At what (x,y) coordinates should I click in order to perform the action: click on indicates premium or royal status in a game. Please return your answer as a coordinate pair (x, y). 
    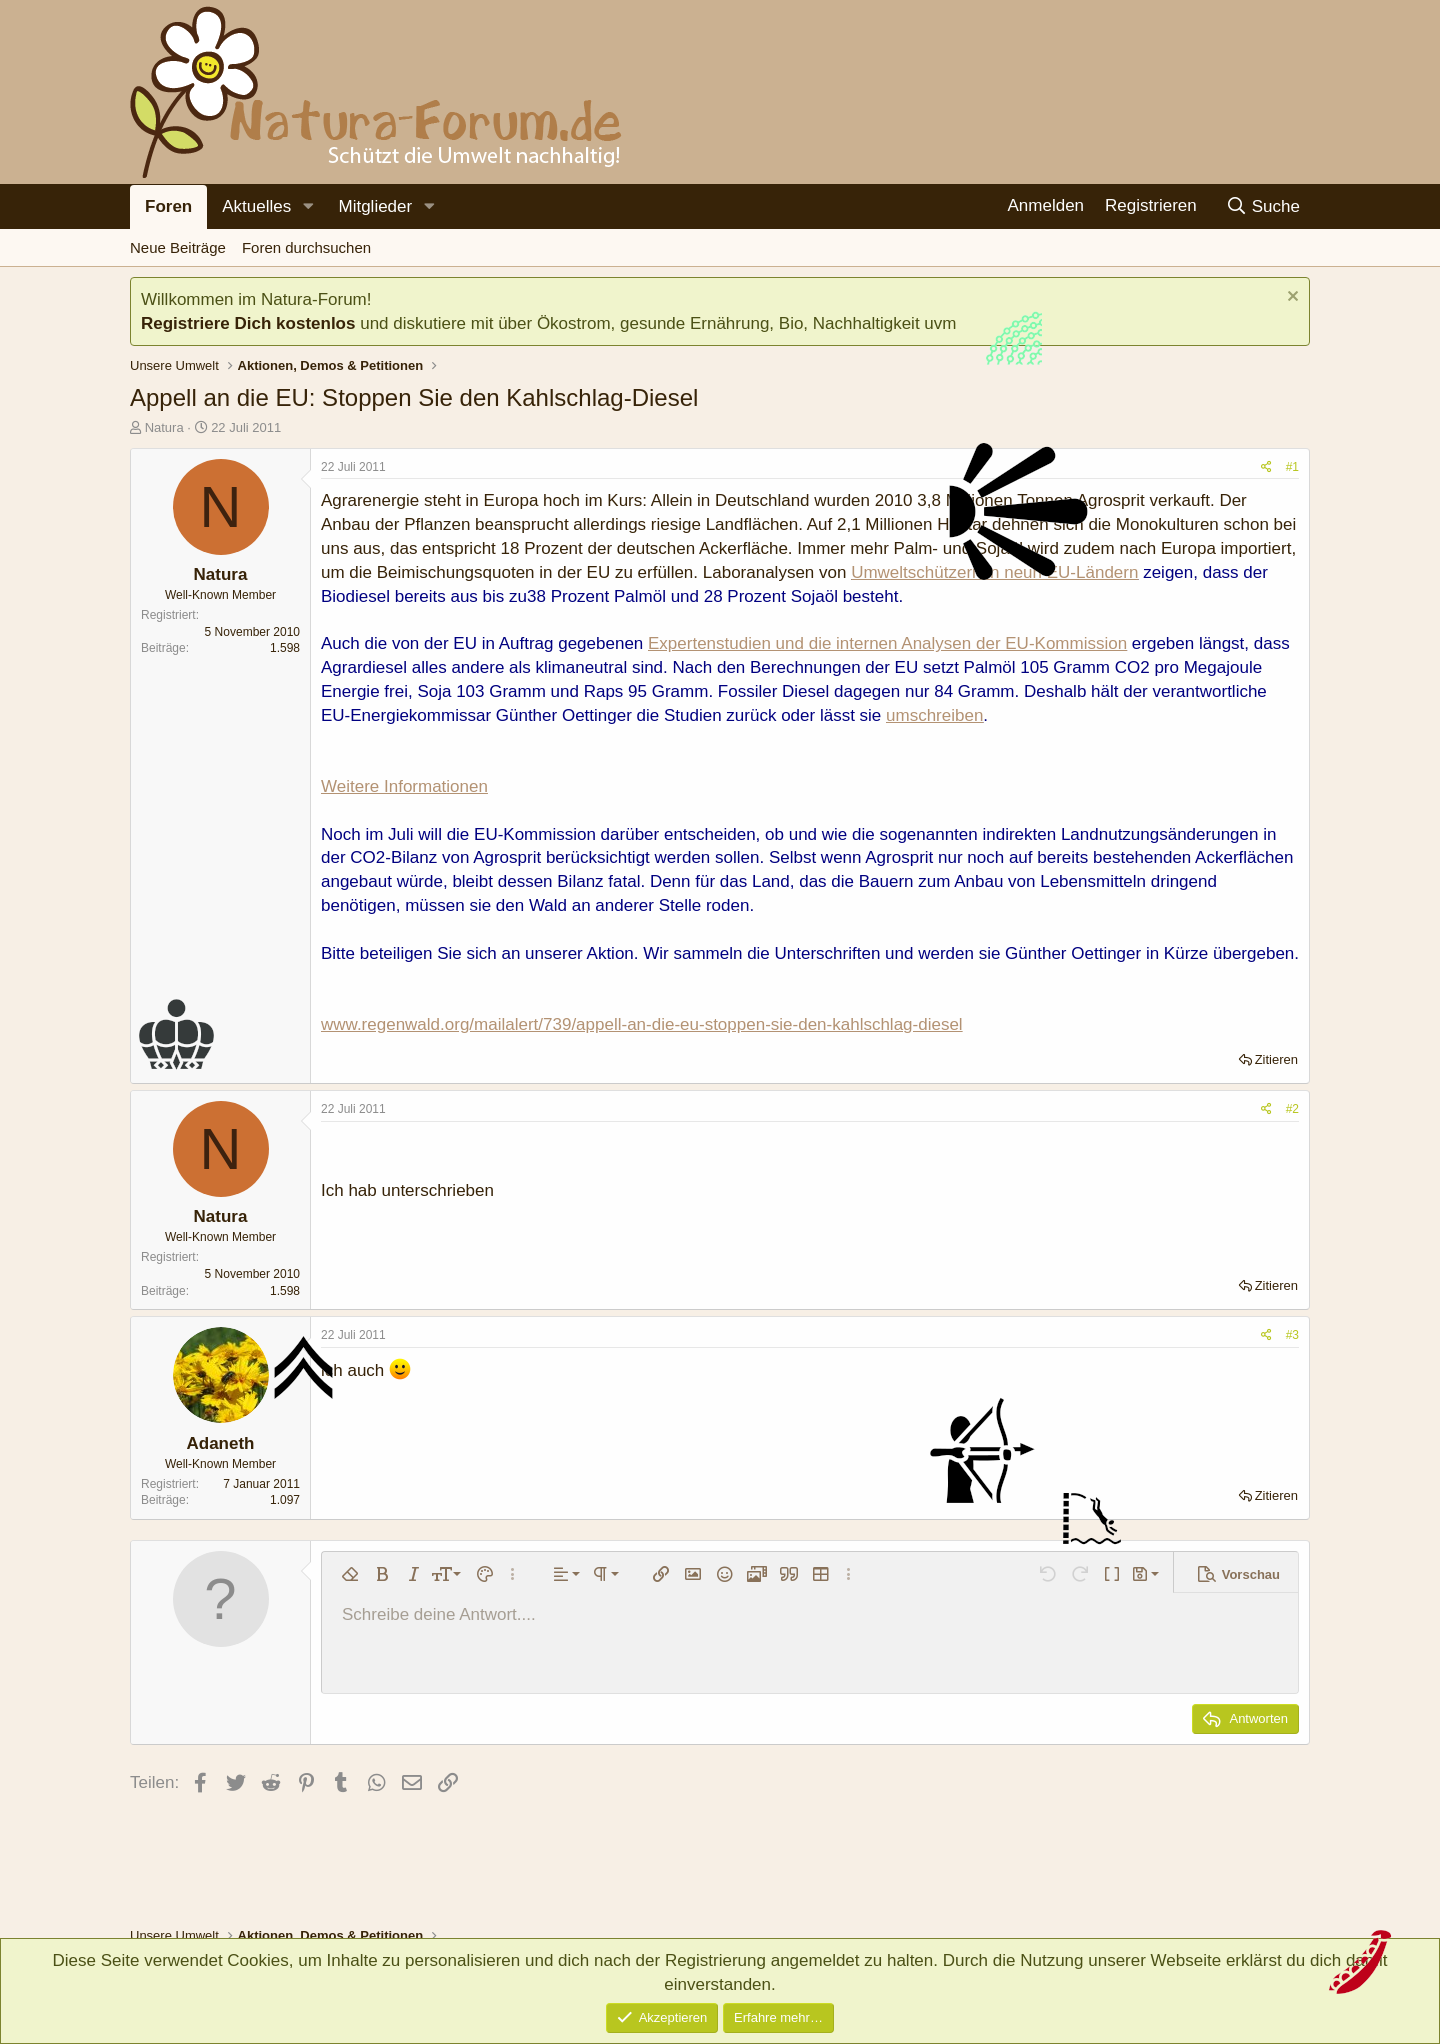
    Looking at the image, I should click on (176, 1034).